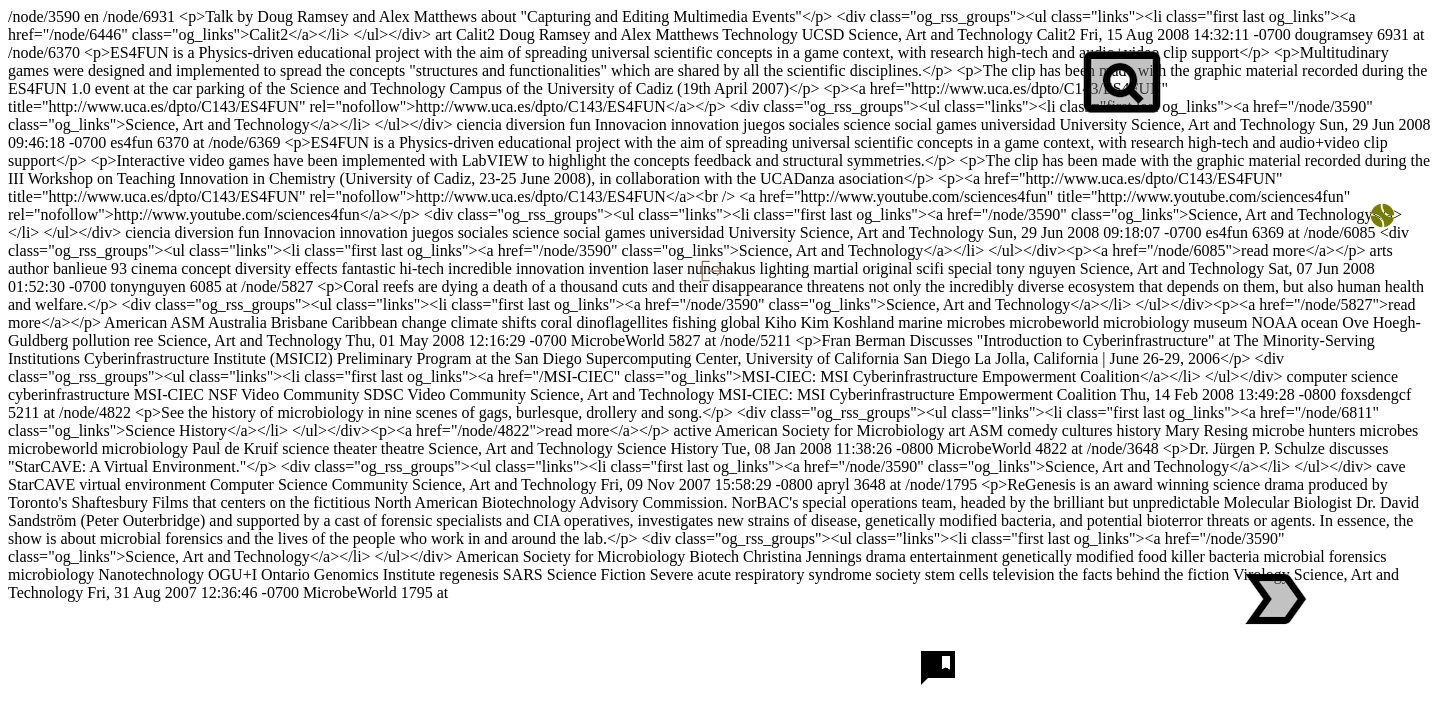 The width and height of the screenshot is (1440, 720). I want to click on search within a document or page, so click(1122, 82).